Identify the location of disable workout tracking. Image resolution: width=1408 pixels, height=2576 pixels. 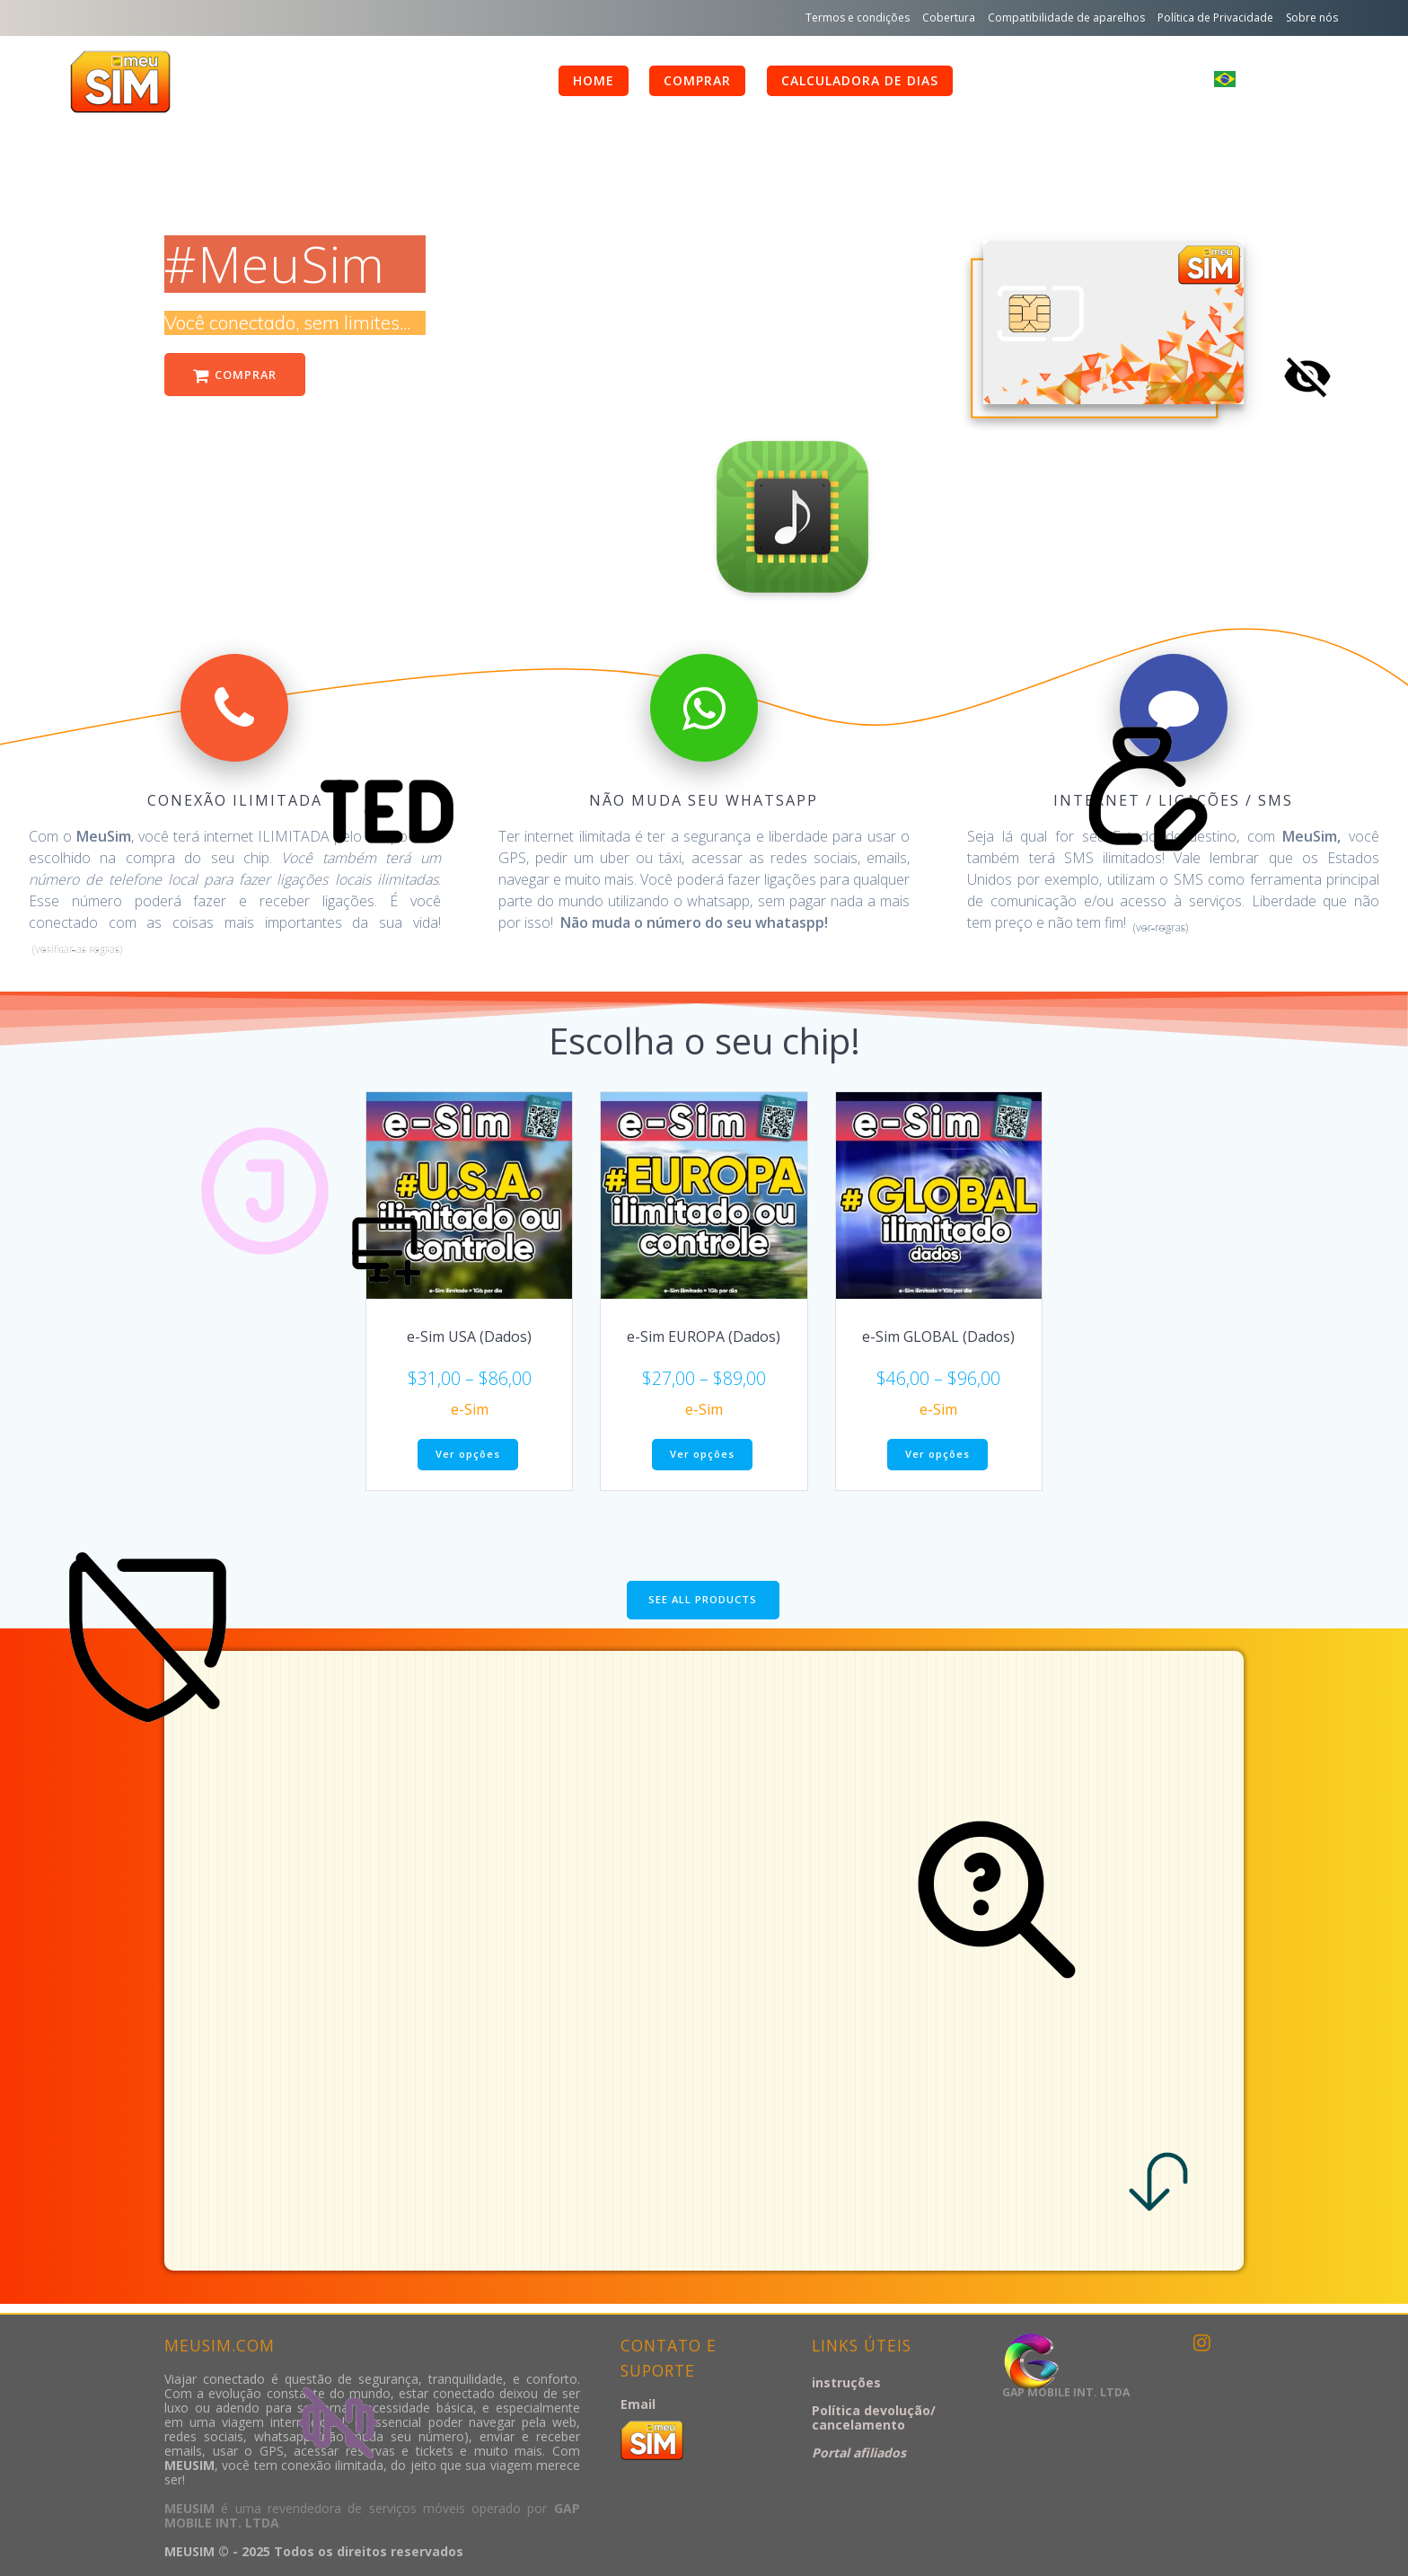
(338, 2422).